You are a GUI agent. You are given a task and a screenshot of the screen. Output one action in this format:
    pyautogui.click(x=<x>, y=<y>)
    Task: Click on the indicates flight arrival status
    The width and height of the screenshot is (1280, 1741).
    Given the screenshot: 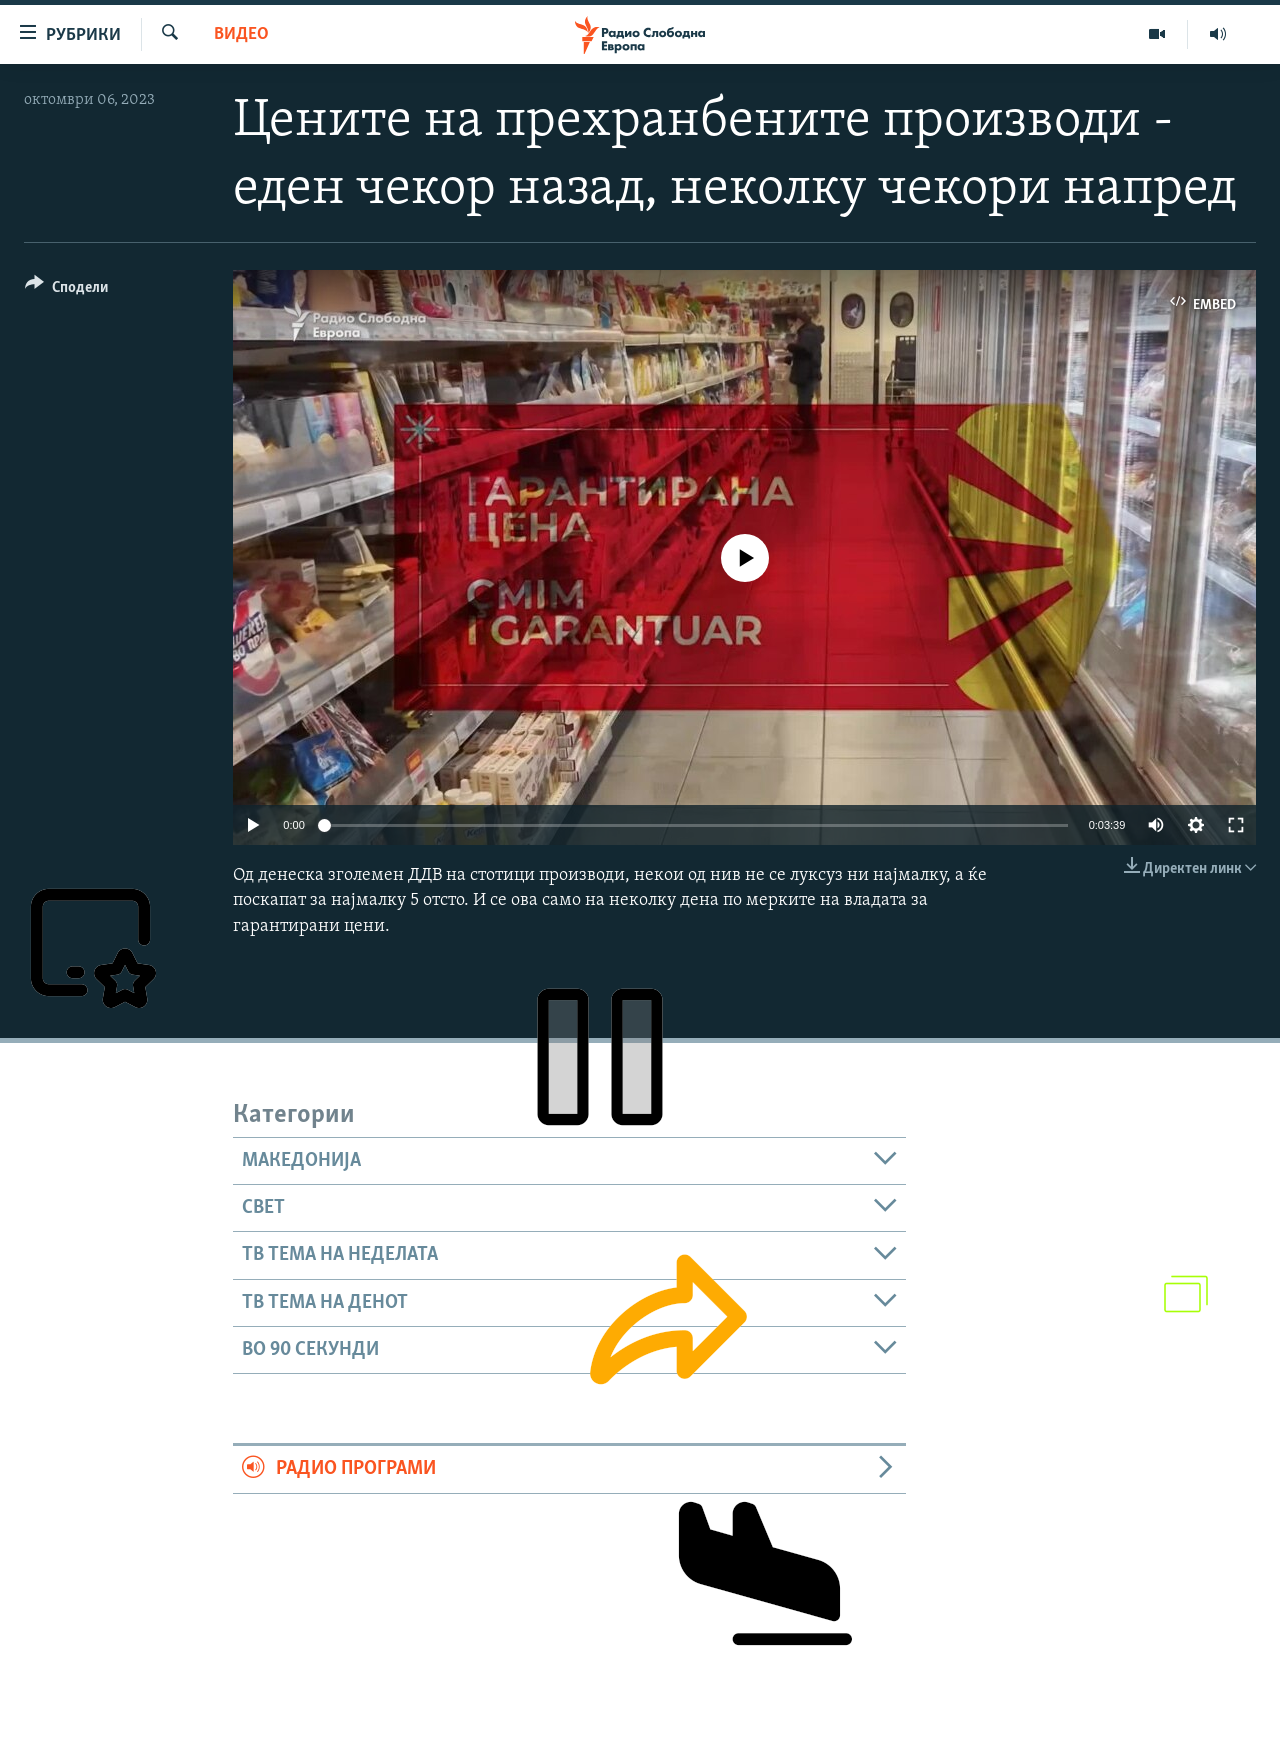 What is the action you would take?
    pyautogui.click(x=756, y=1573)
    